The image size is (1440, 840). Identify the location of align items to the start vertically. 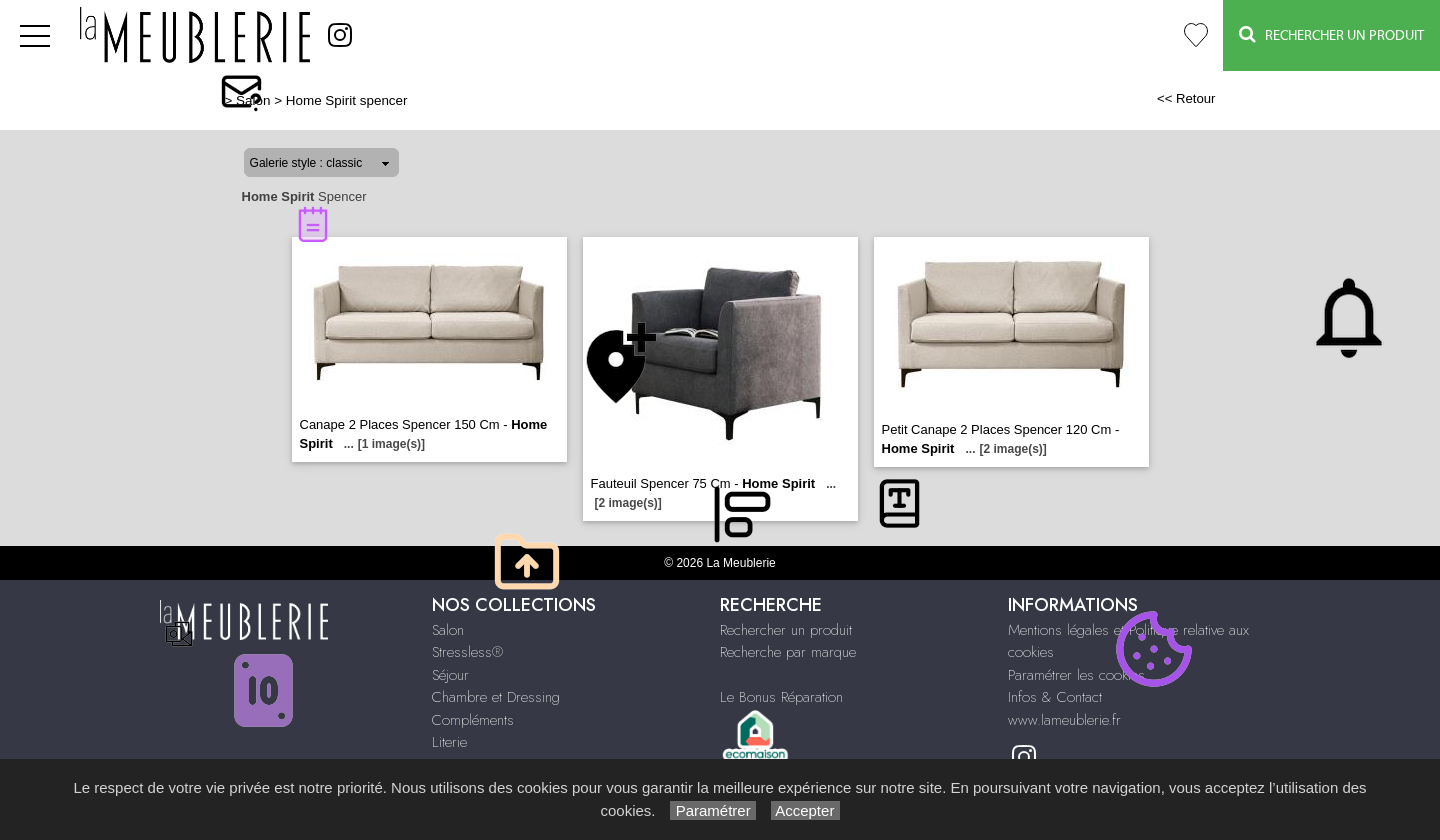
(742, 514).